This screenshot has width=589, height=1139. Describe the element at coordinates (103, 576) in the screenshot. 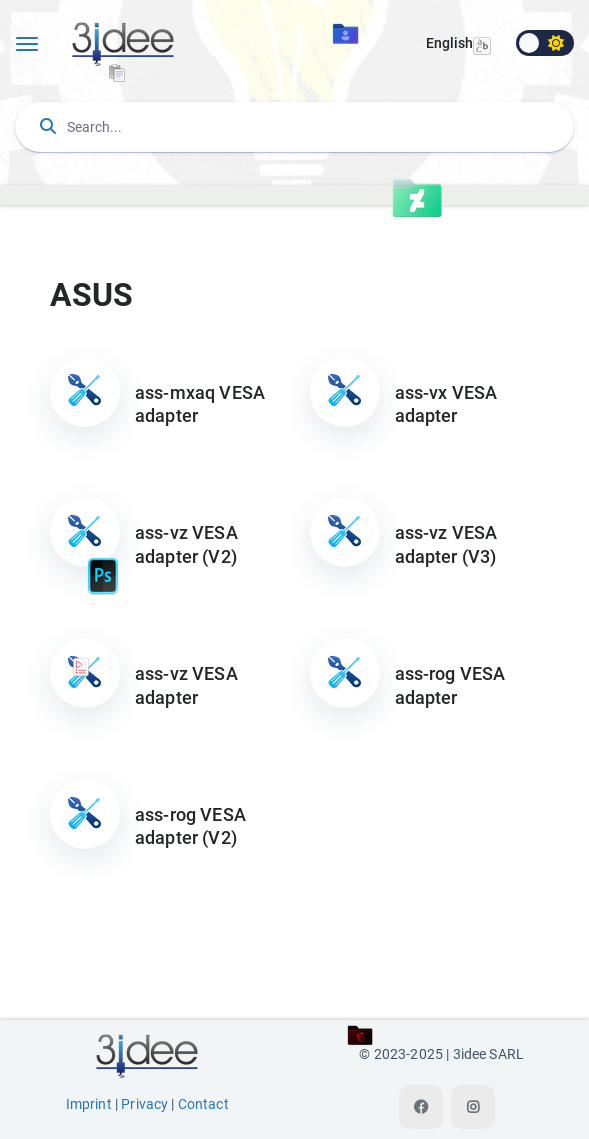

I see `adobe photoshop file type indicator` at that location.